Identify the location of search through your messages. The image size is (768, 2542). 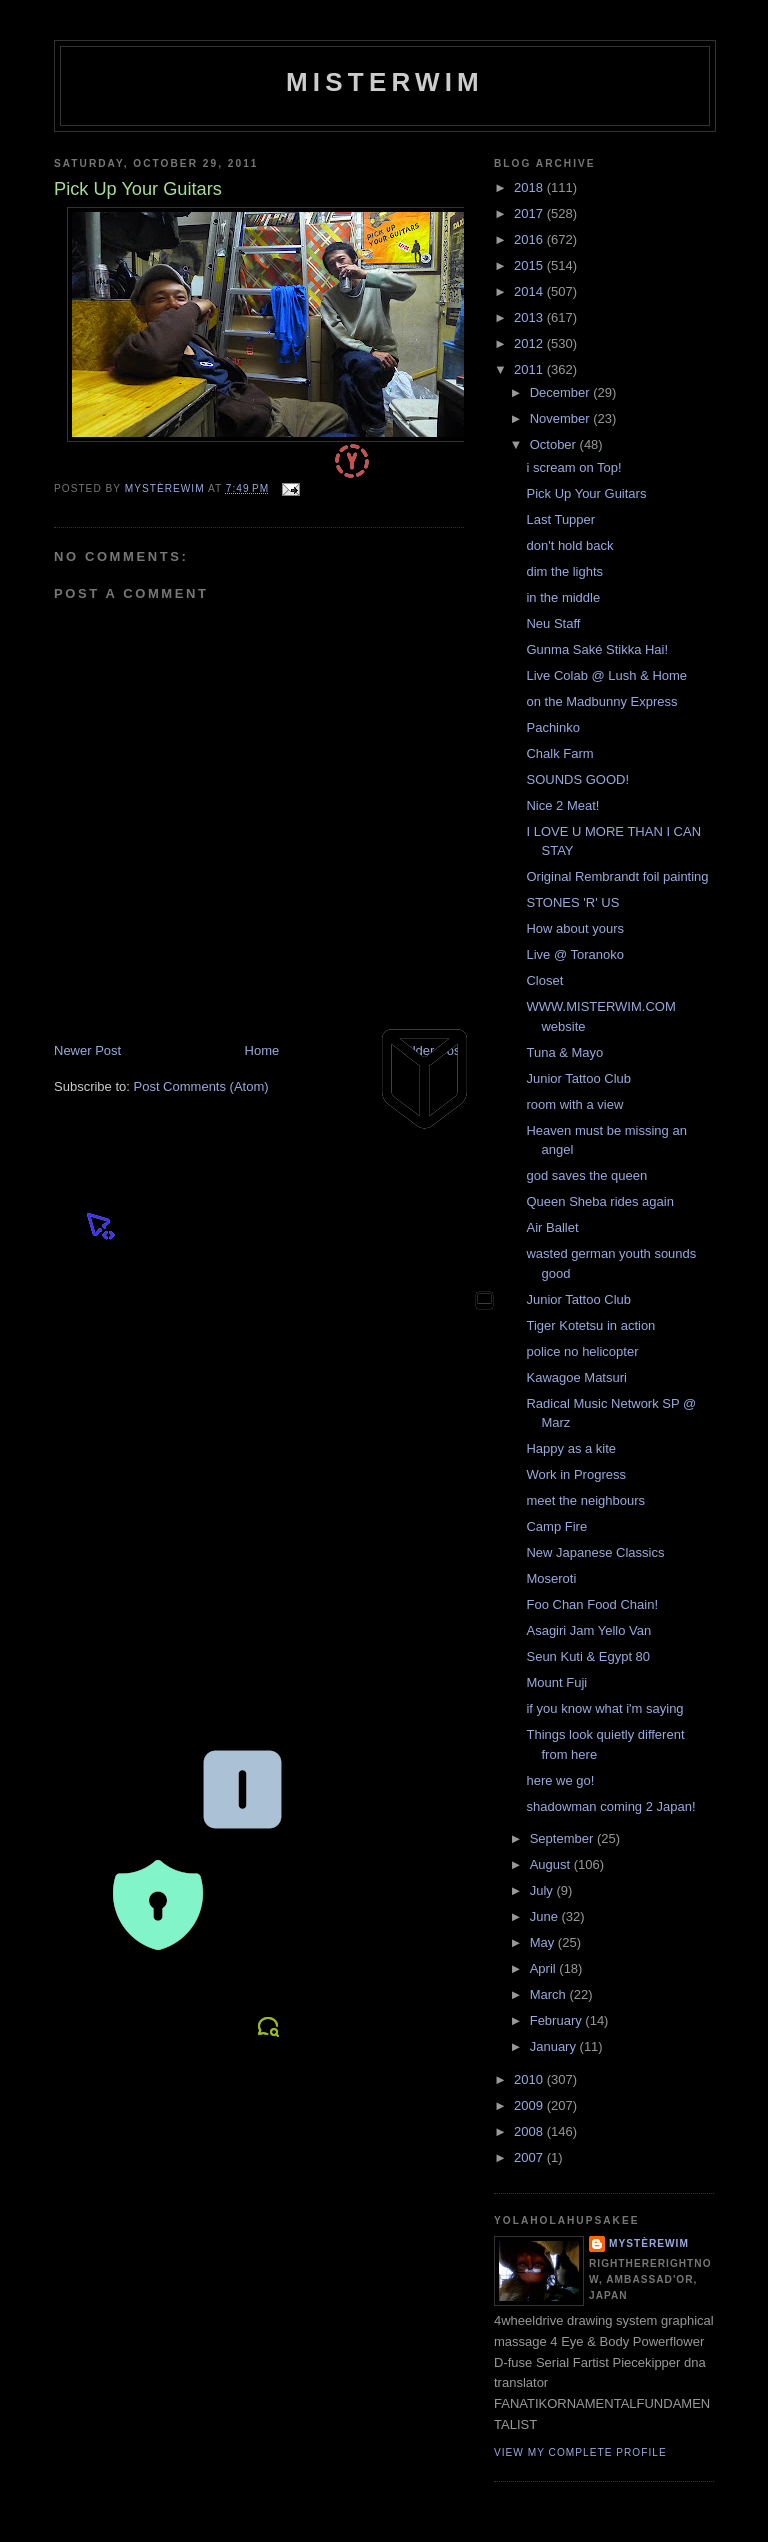
(268, 2026).